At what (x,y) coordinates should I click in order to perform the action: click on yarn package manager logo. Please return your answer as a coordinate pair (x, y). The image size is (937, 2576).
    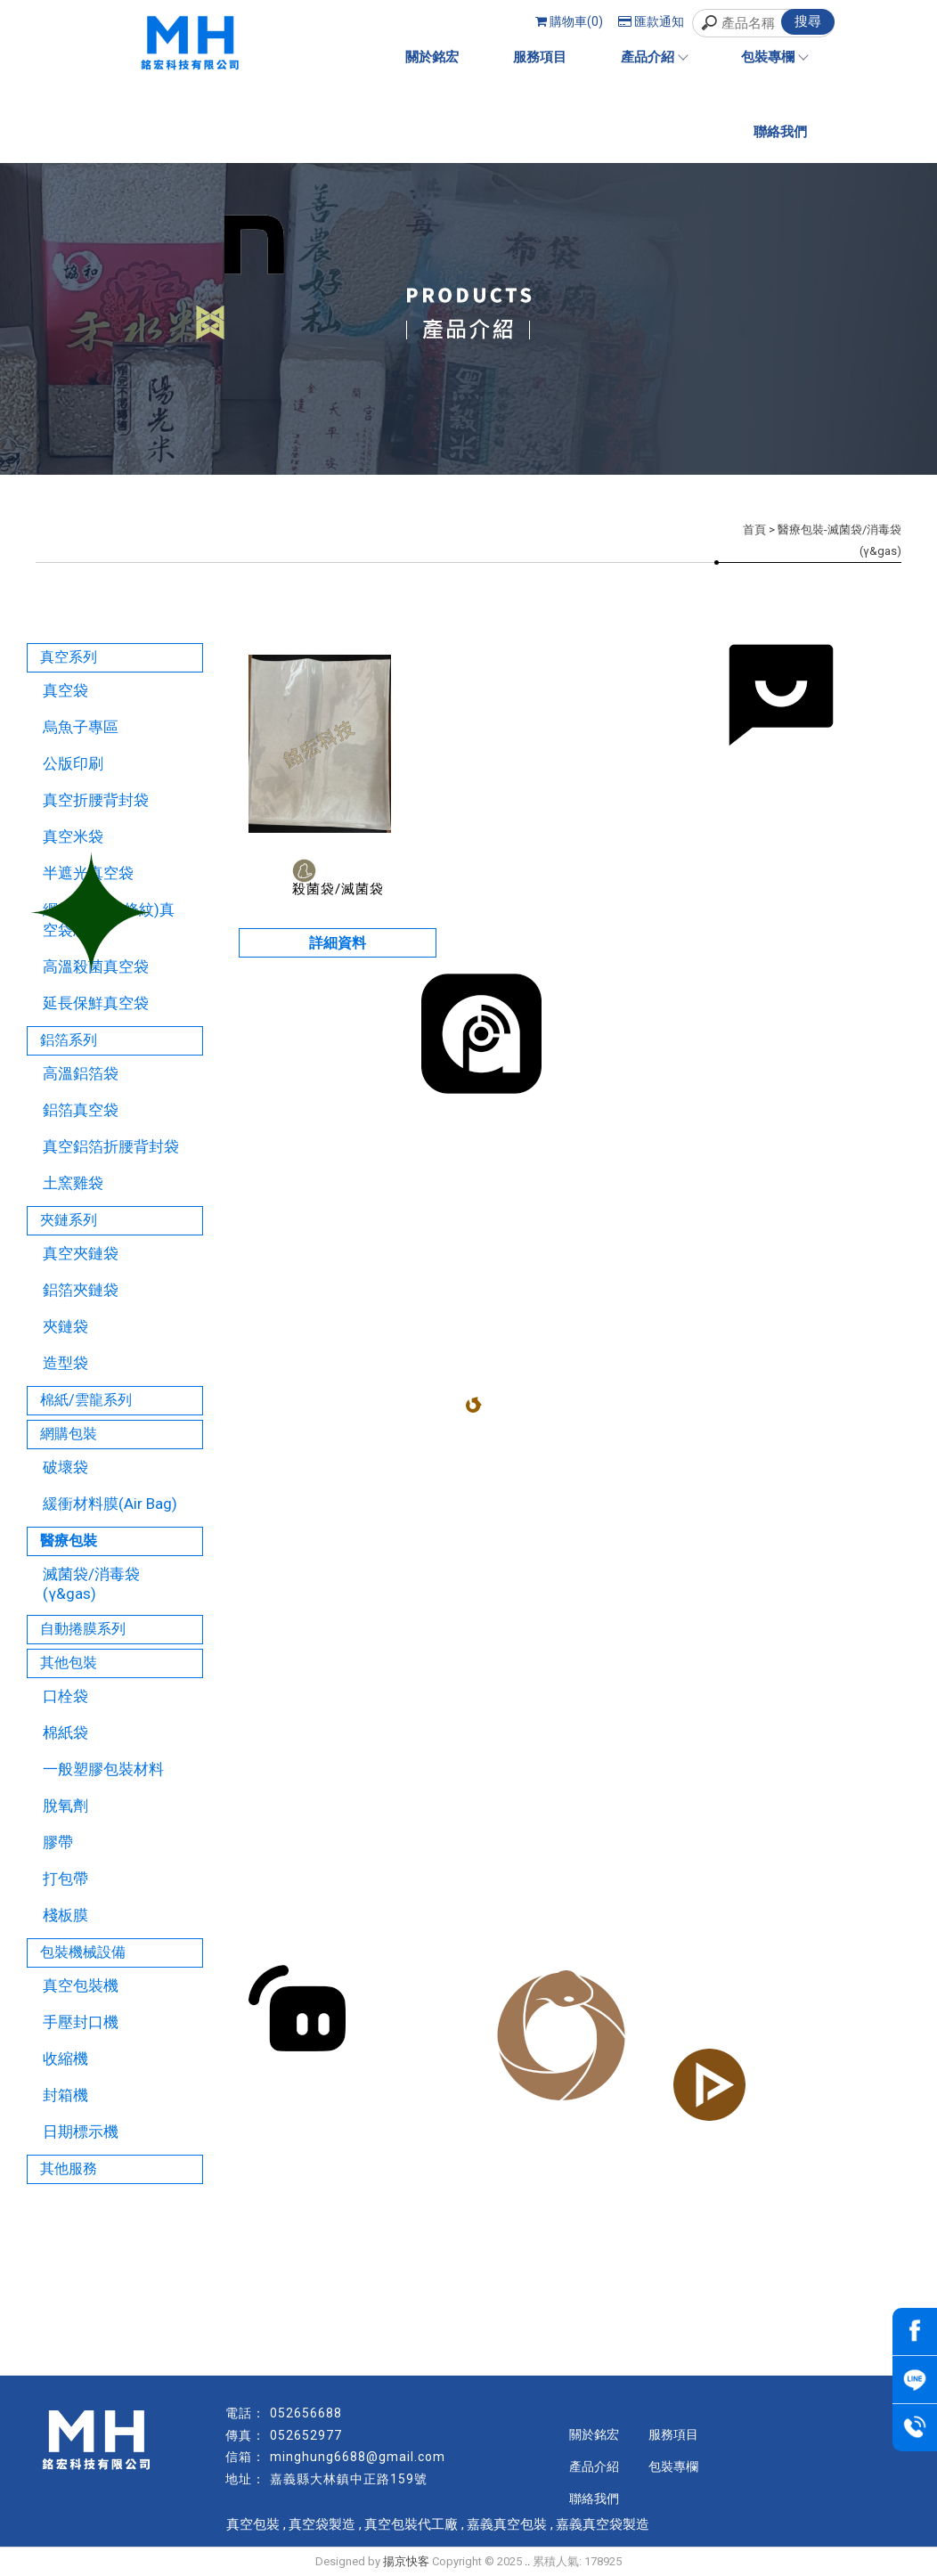
    Looking at the image, I should click on (304, 870).